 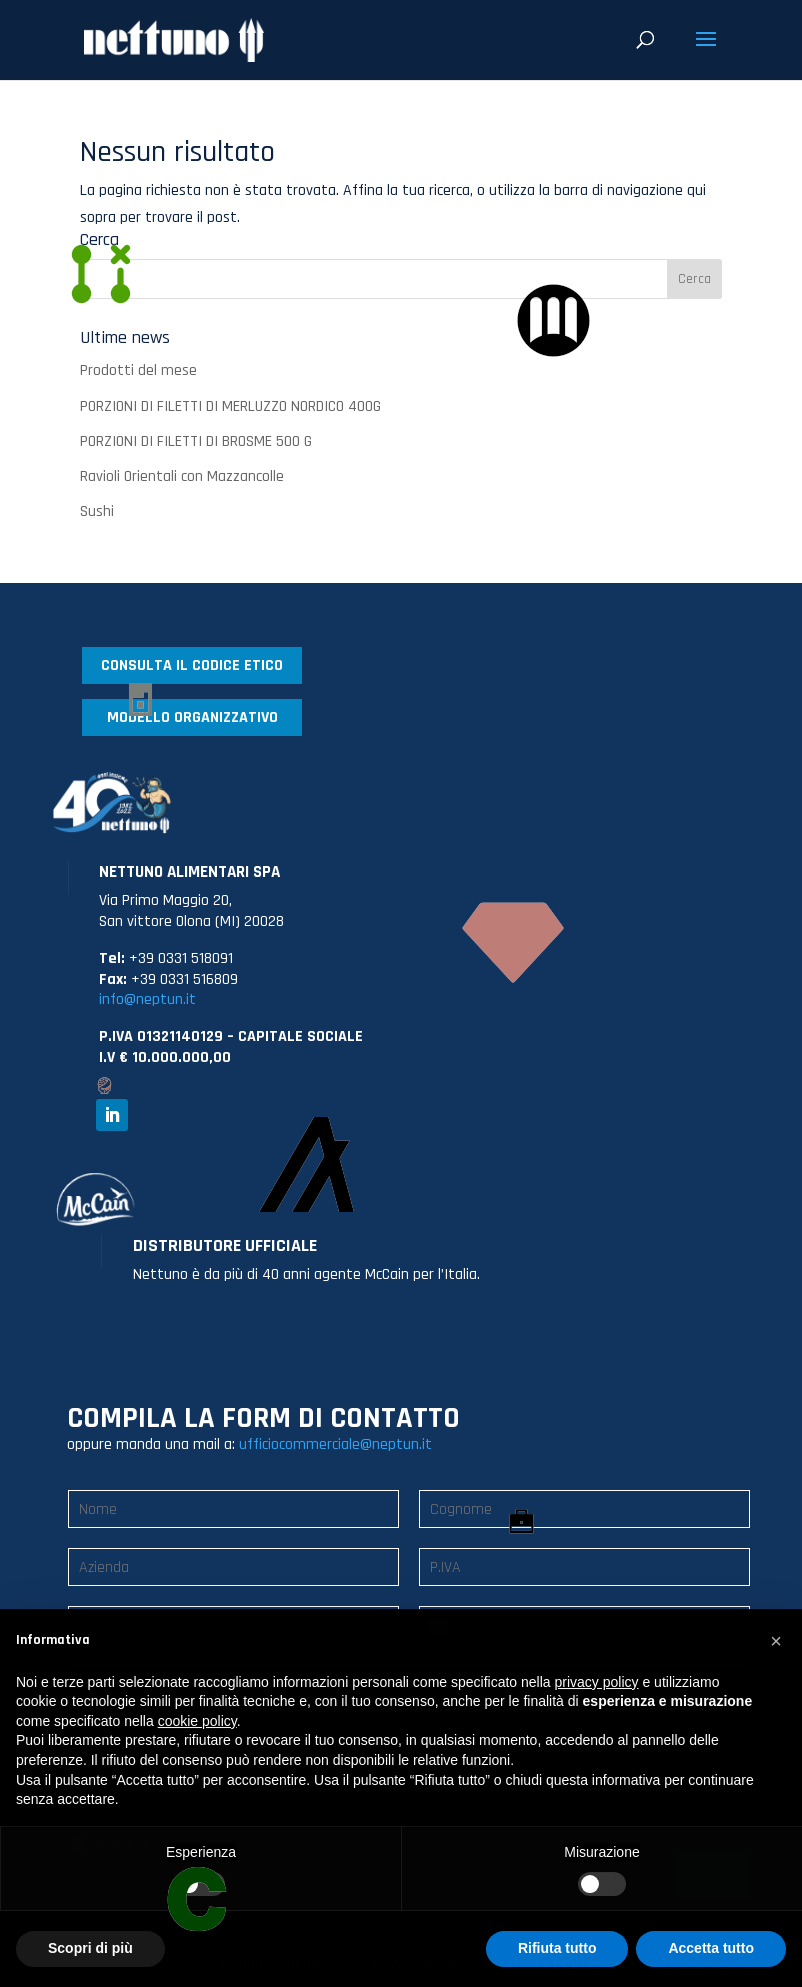 I want to click on algorand cryptocurrency or blockchain platform logo, so click(x=306, y=1164).